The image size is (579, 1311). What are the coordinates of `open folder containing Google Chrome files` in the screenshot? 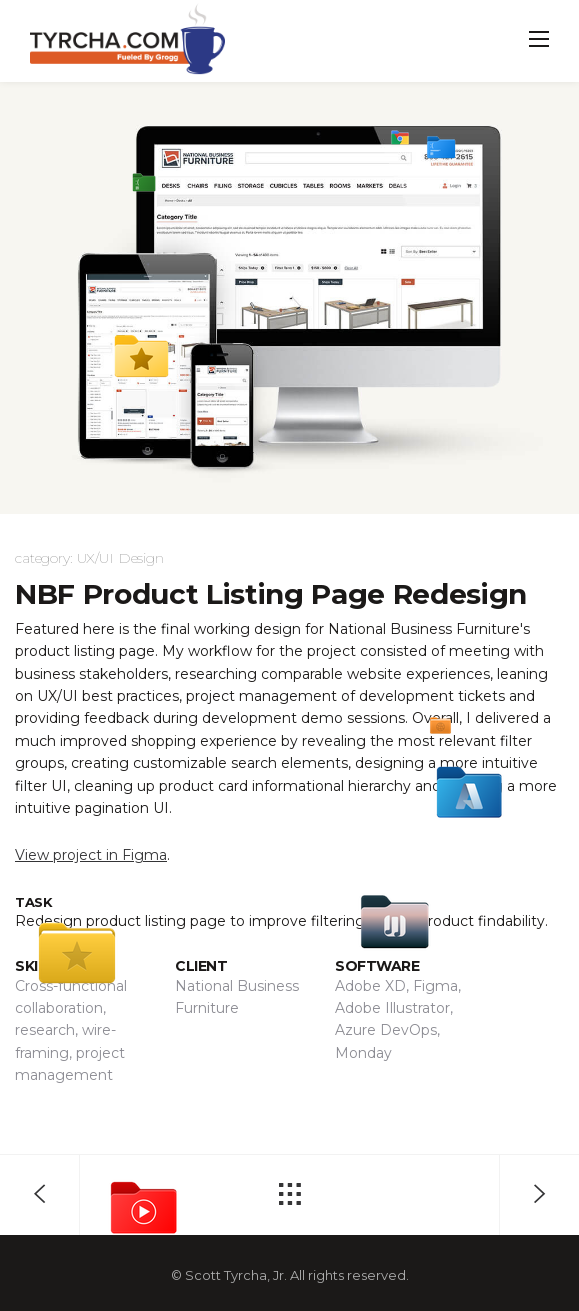 It's located at (400, 138).